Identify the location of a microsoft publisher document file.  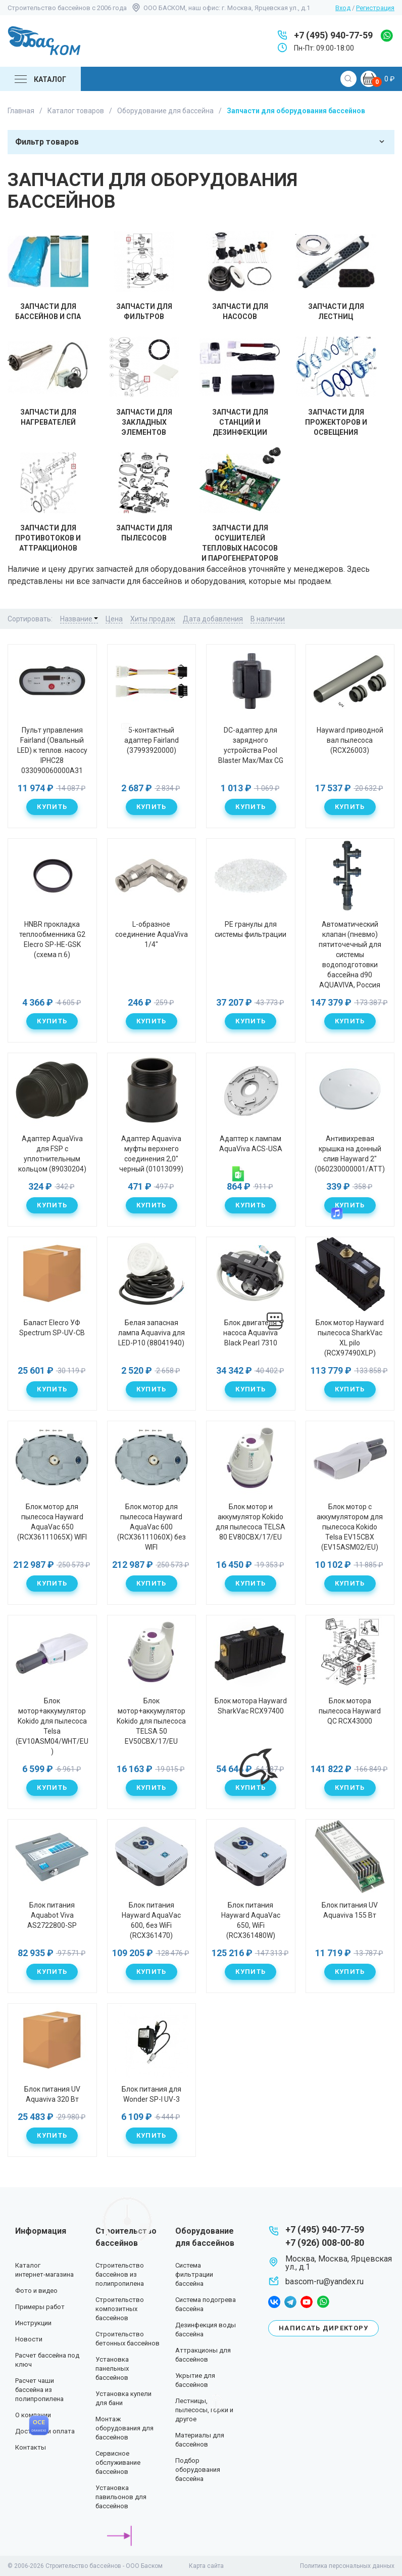
(238, 1173).